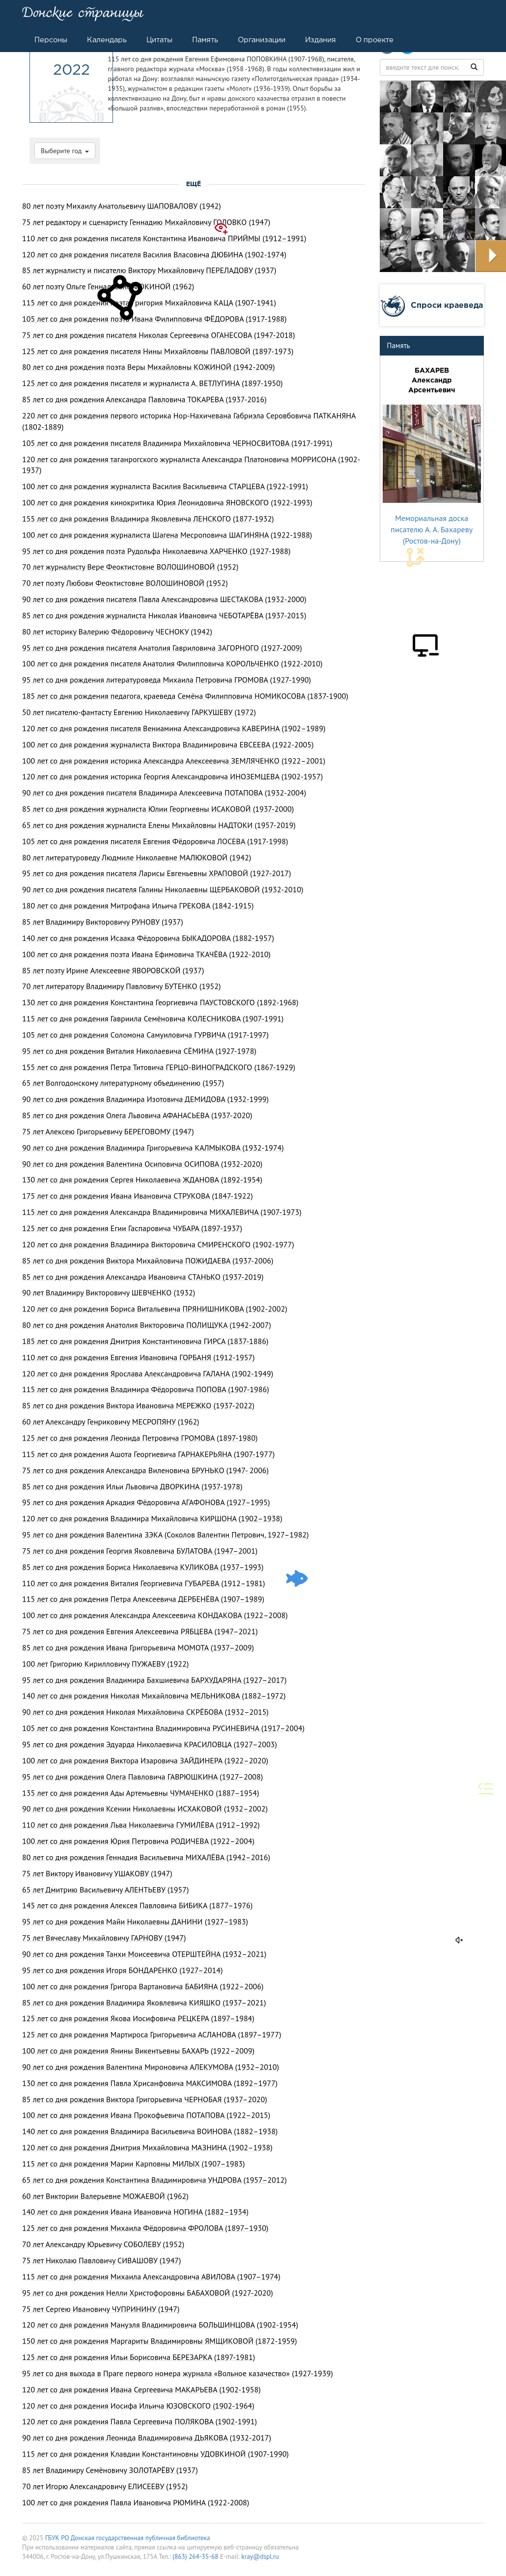  What do you see at coordinates (415, 557) in the screenshot?
I see `delete a git branch` at bounding box center [415, 557].